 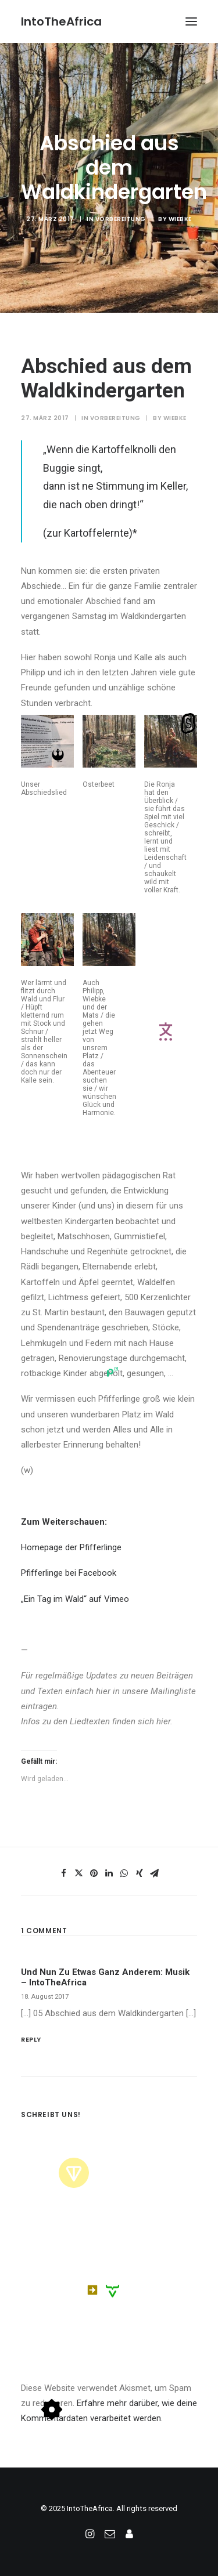 What do you see at coordinates (58, 754) in the screenshot?
I see `Star Wars Rebel Alliance logo` at bounding box center [58, 754].